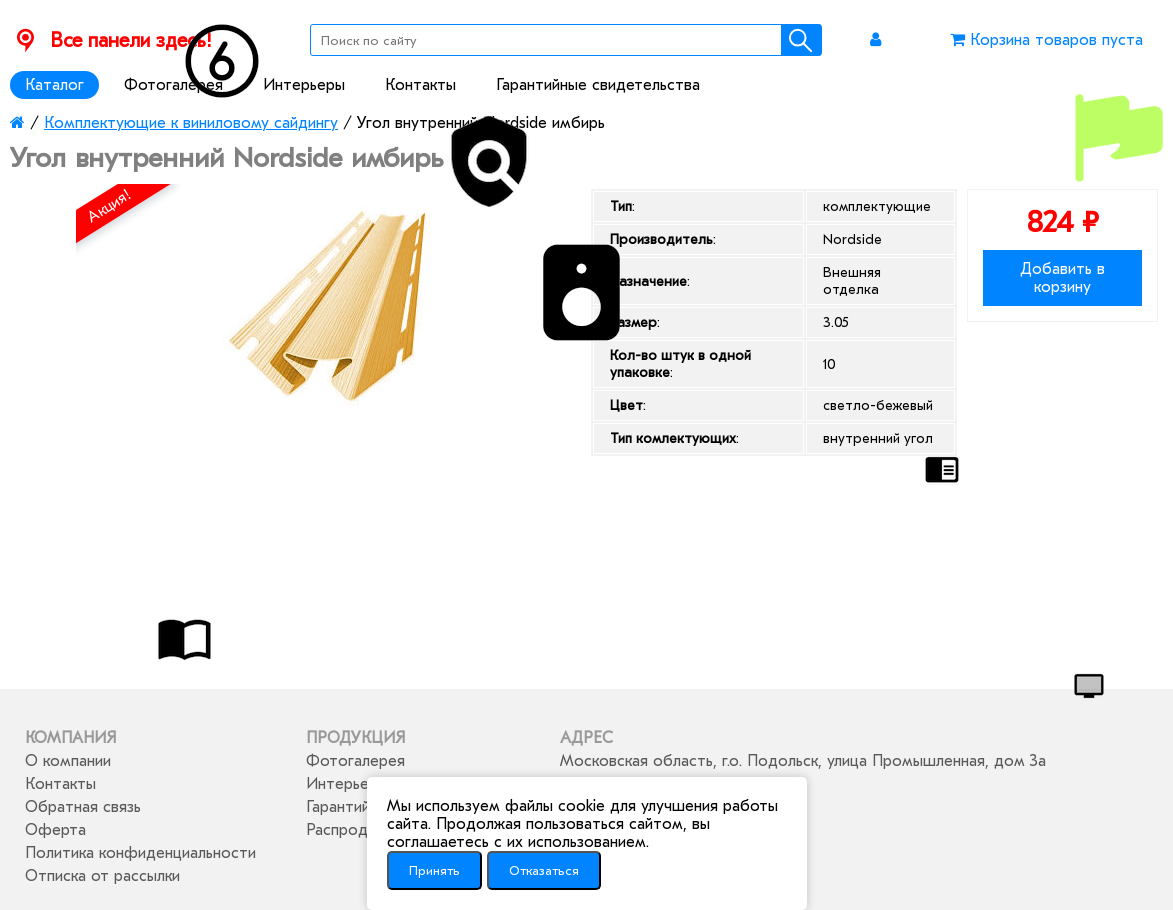 The image size is (1173, 910). What do you see at coordinates (1117, 140) in the screenshot?
I see `report or flag a message` at bounding box center [1117, 140].